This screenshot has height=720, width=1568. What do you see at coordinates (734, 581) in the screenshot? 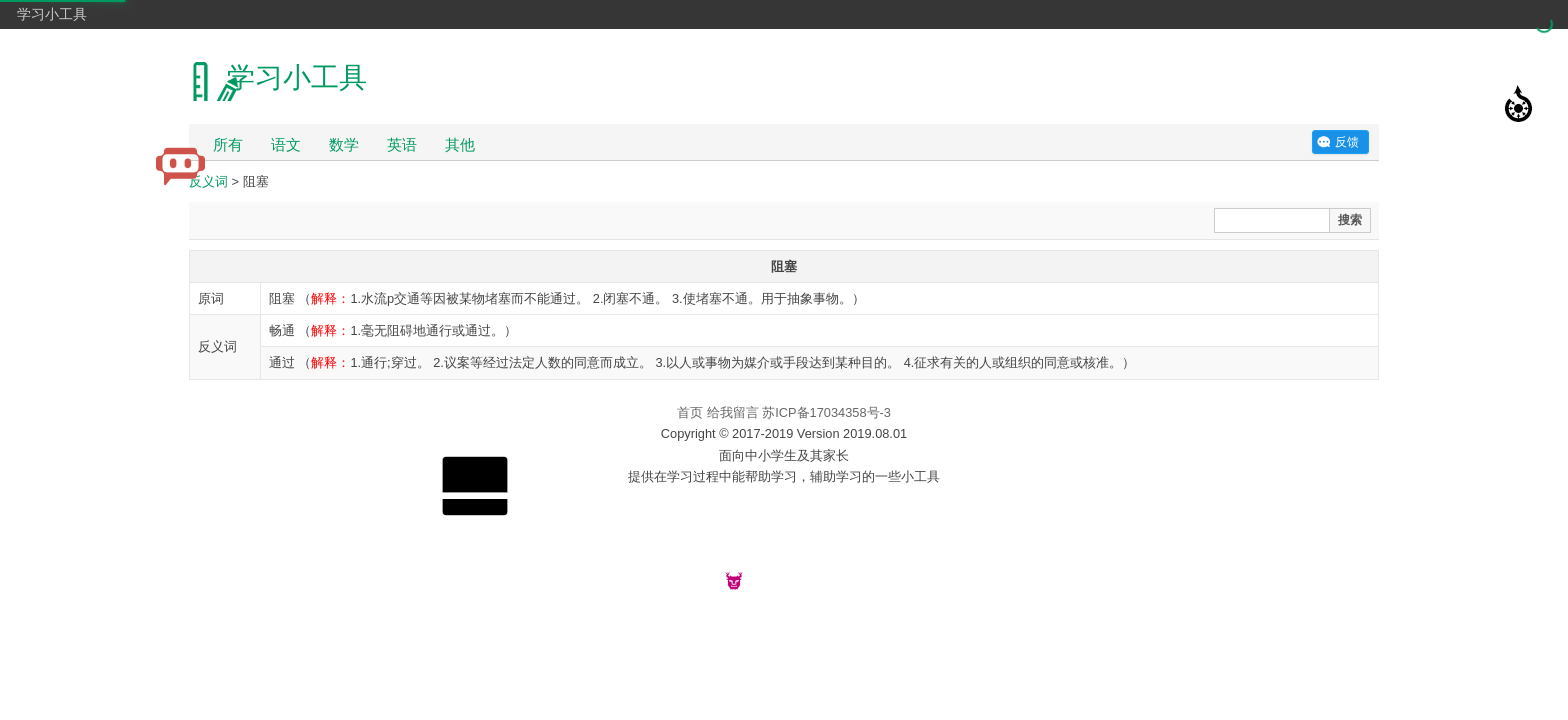
I see `turso database service logo` at bounding box center [734, 581].